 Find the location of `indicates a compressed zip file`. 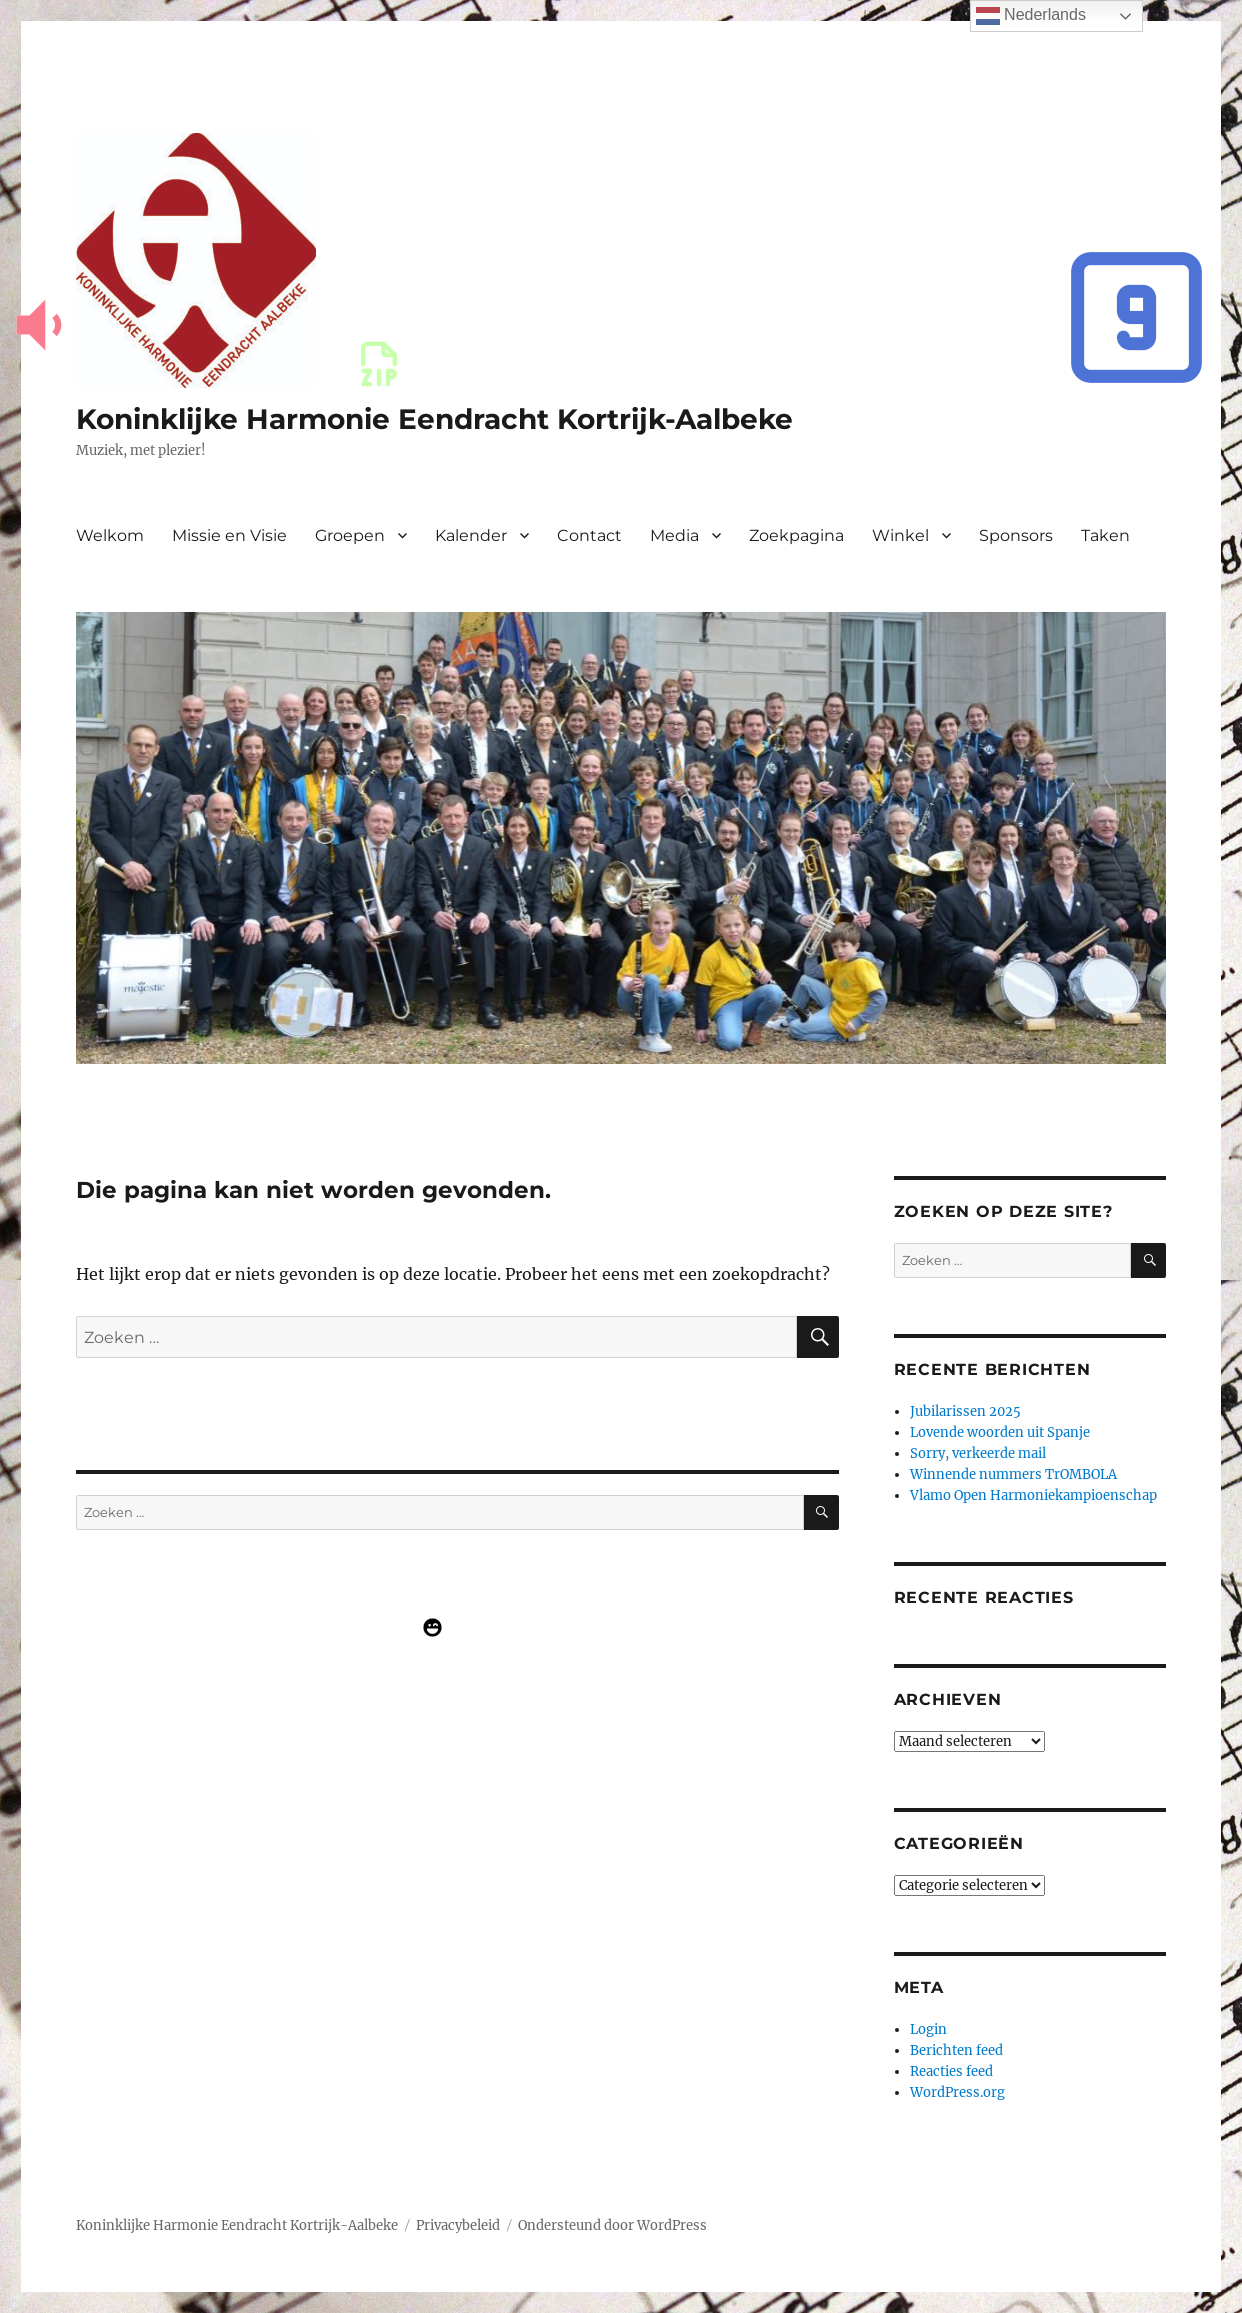

indicates a compressed zip file is located at coordinates (379, 364).